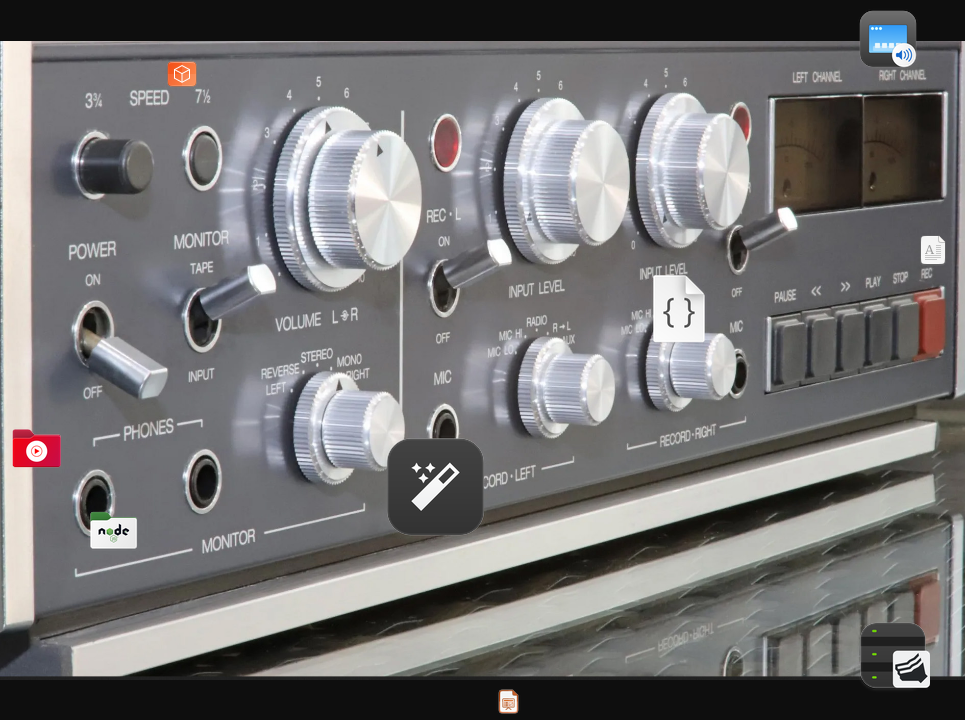 The height and width of the screenshot is (720, 965). I want to click on libreoffice impress presentation template file, so click(508, 701).